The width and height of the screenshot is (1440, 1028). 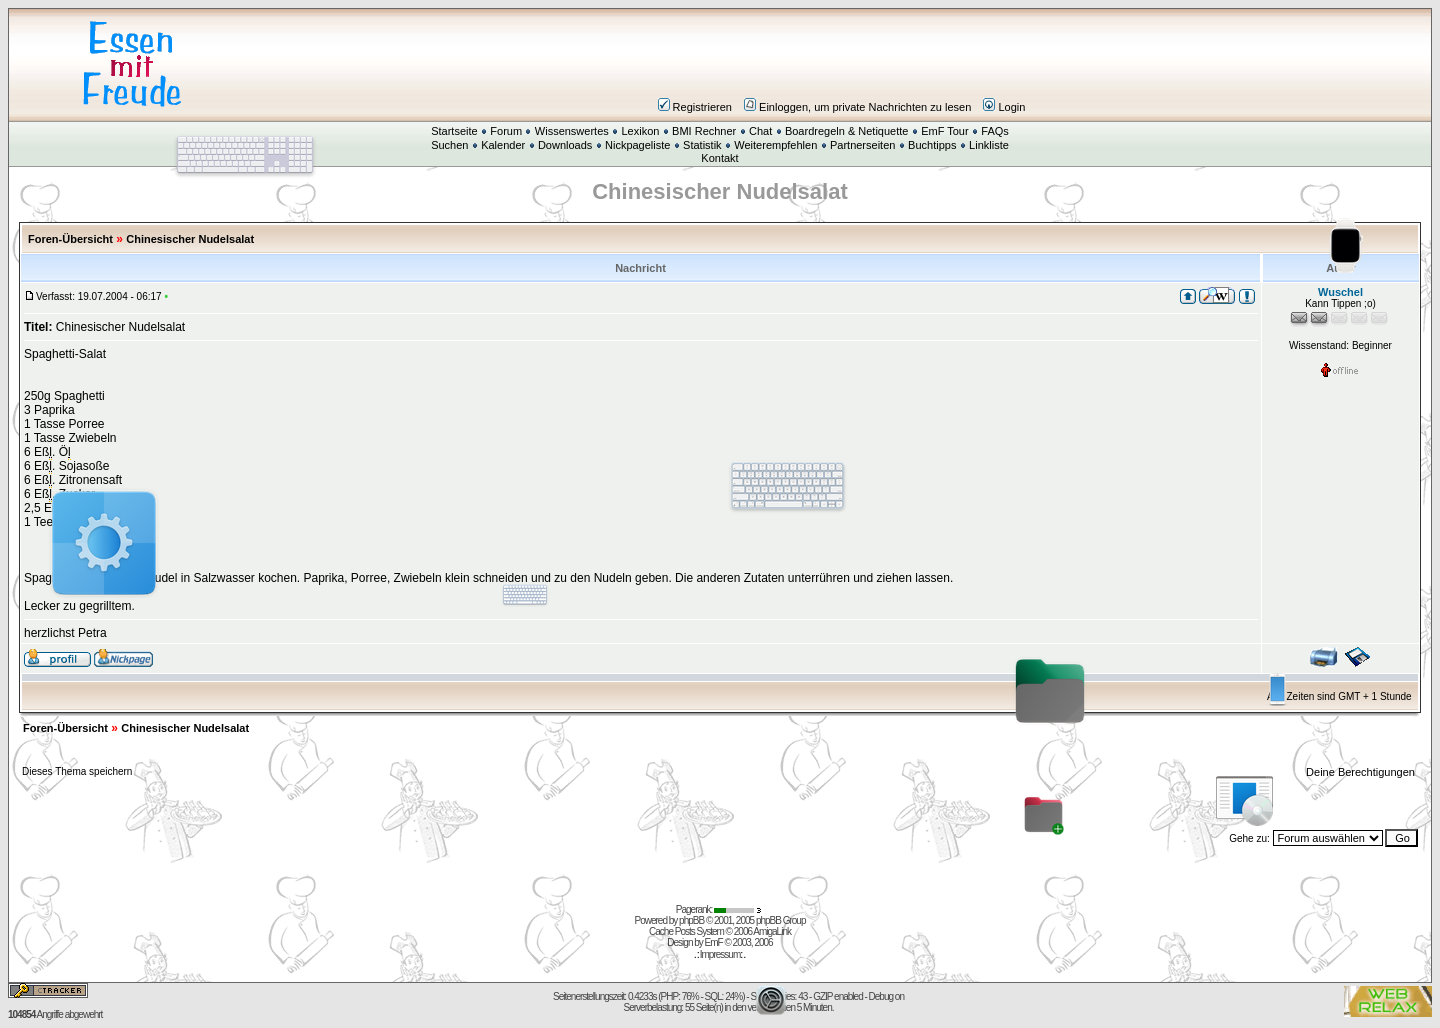 What do you see at coordinates (771, 1000) in the screenshot?
I see `open system preferences or settings` at bounding box center [771, 1000].